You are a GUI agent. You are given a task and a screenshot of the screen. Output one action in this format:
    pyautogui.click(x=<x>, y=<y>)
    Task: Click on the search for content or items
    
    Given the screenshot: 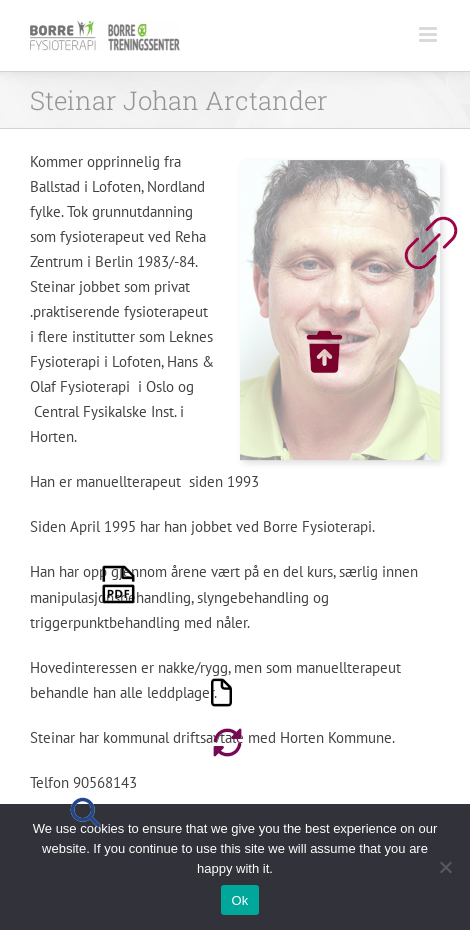 What is the action you would take?
    pyautogui.click(x=85, y=812)
    